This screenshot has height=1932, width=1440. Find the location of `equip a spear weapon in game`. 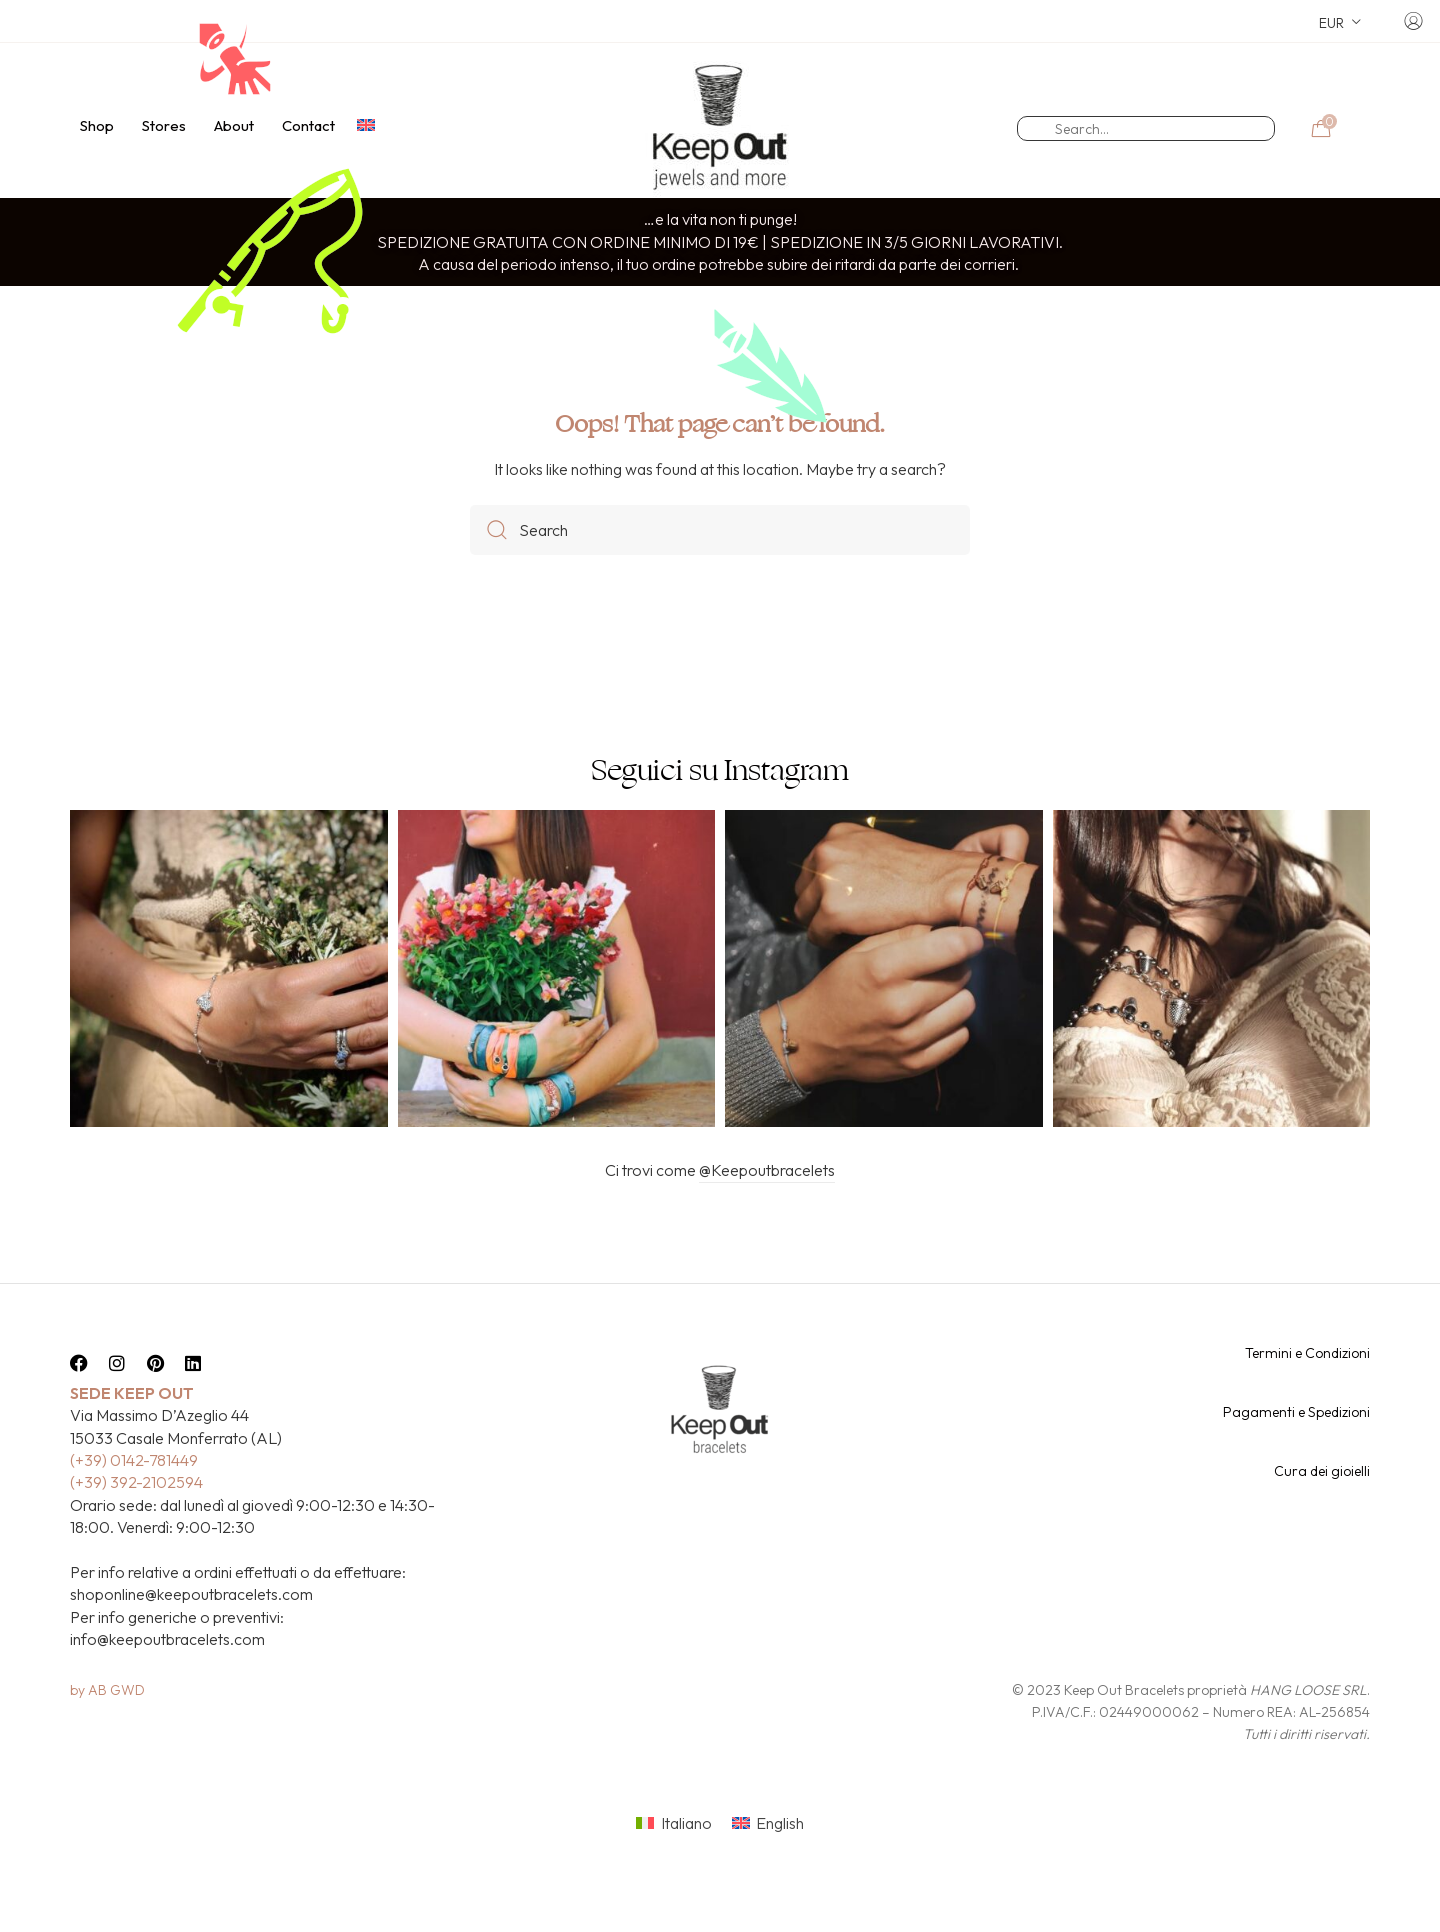

equip a spear weapon in game is located at coordinates (770, 366).